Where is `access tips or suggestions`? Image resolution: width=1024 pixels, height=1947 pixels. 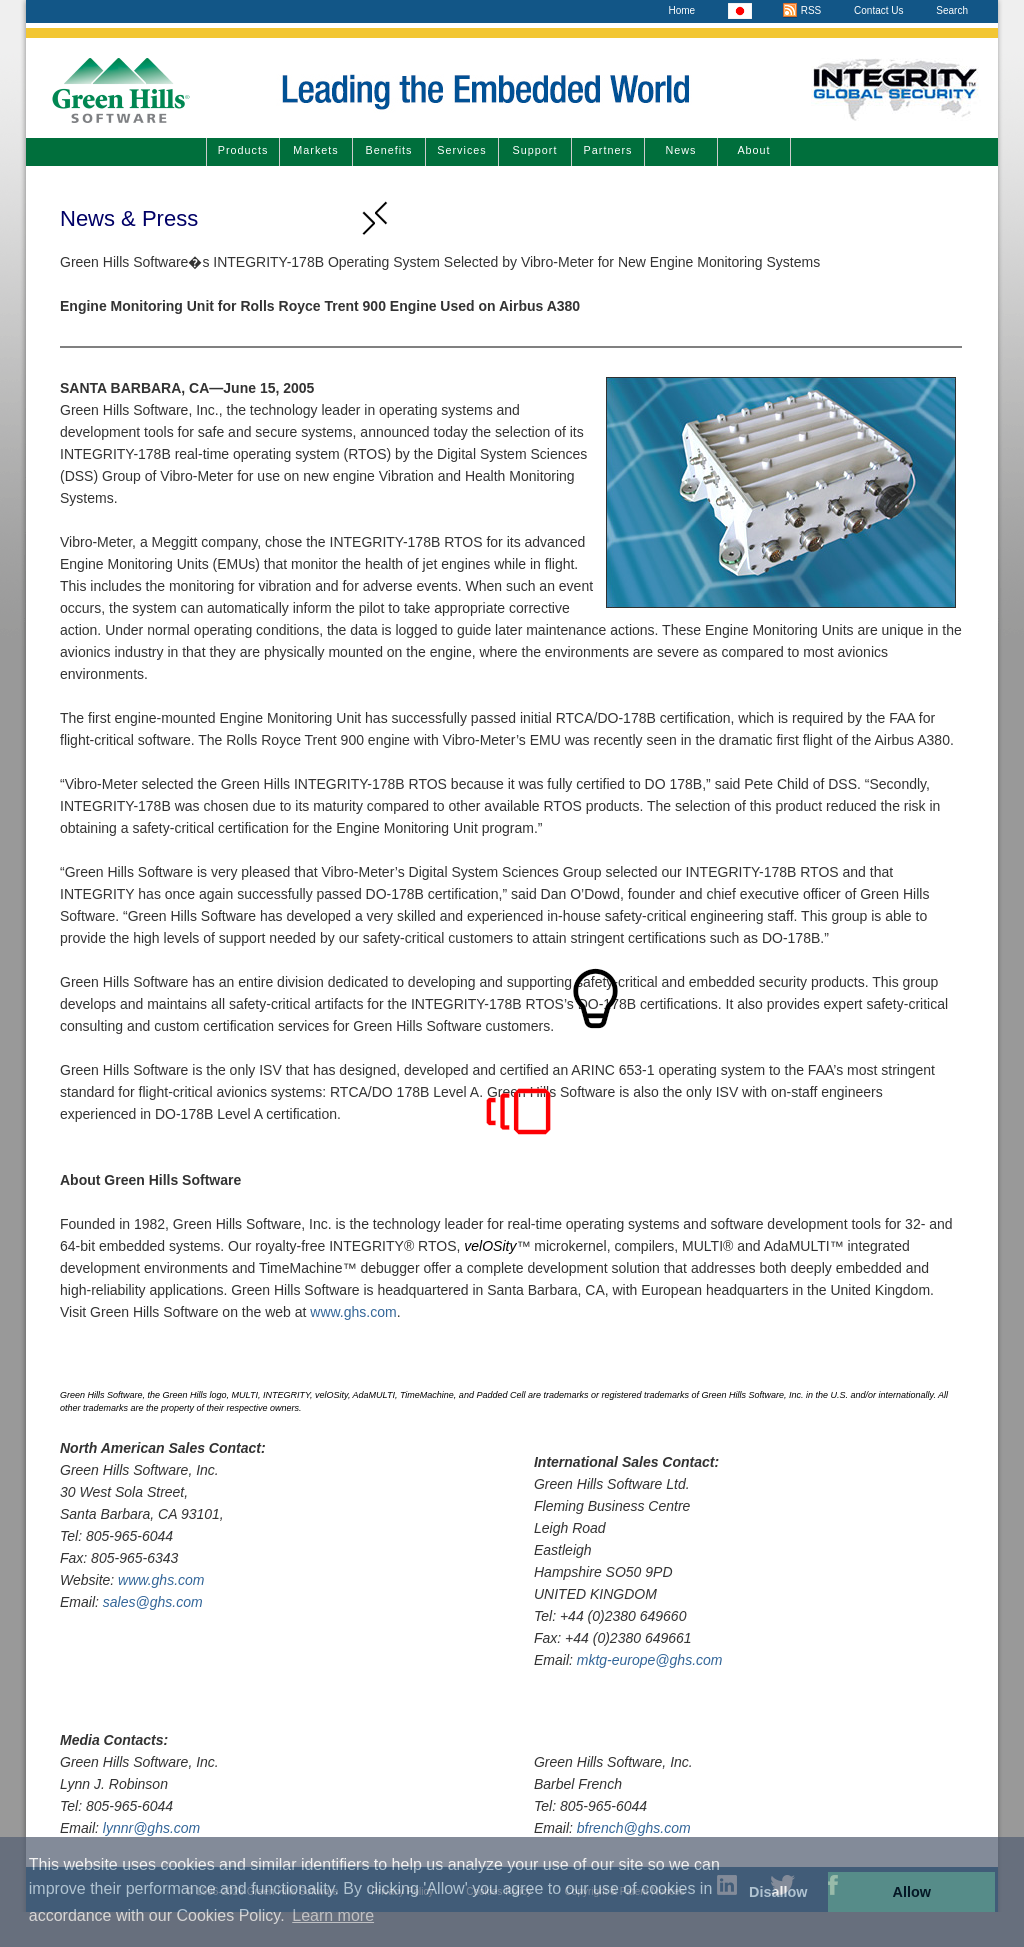
access tips or suggestions is located at coordinates (595, 998).